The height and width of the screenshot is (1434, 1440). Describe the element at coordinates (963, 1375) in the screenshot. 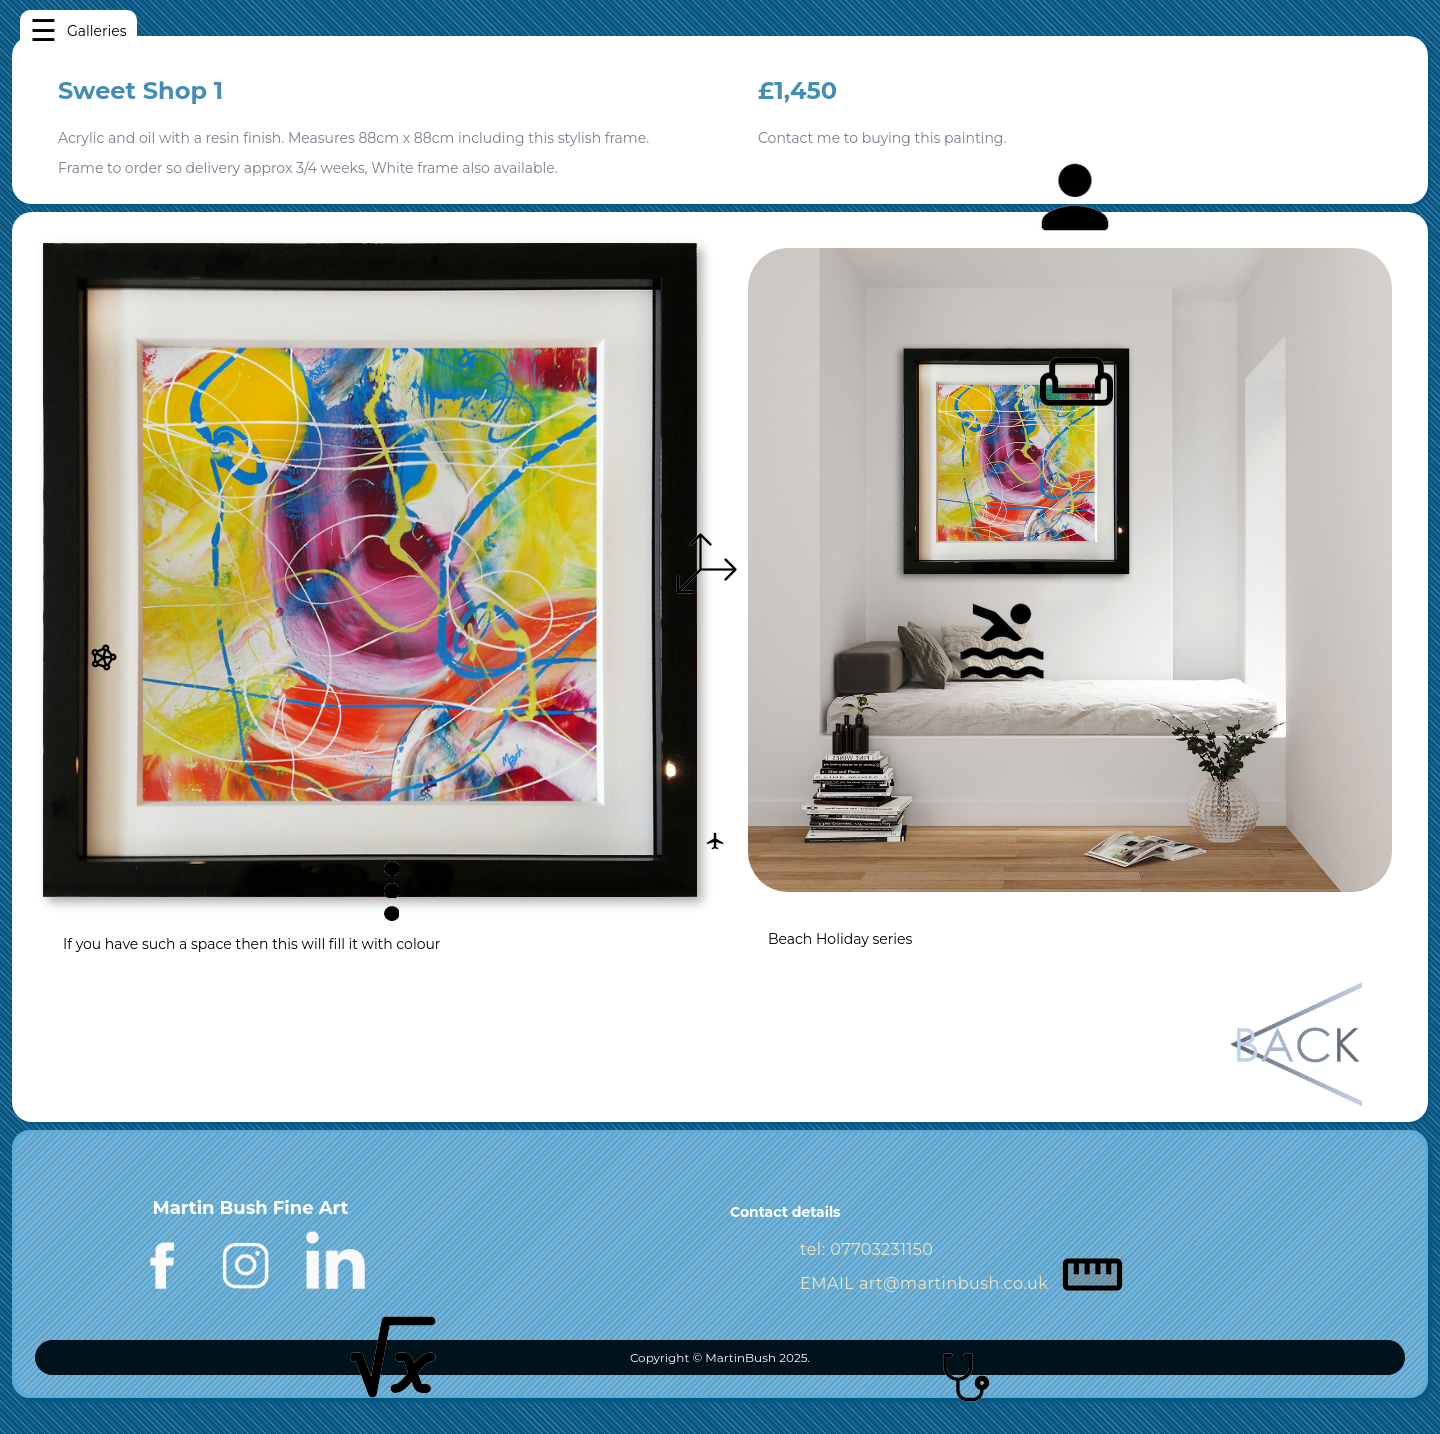

I see `access health or medical features` at that location.